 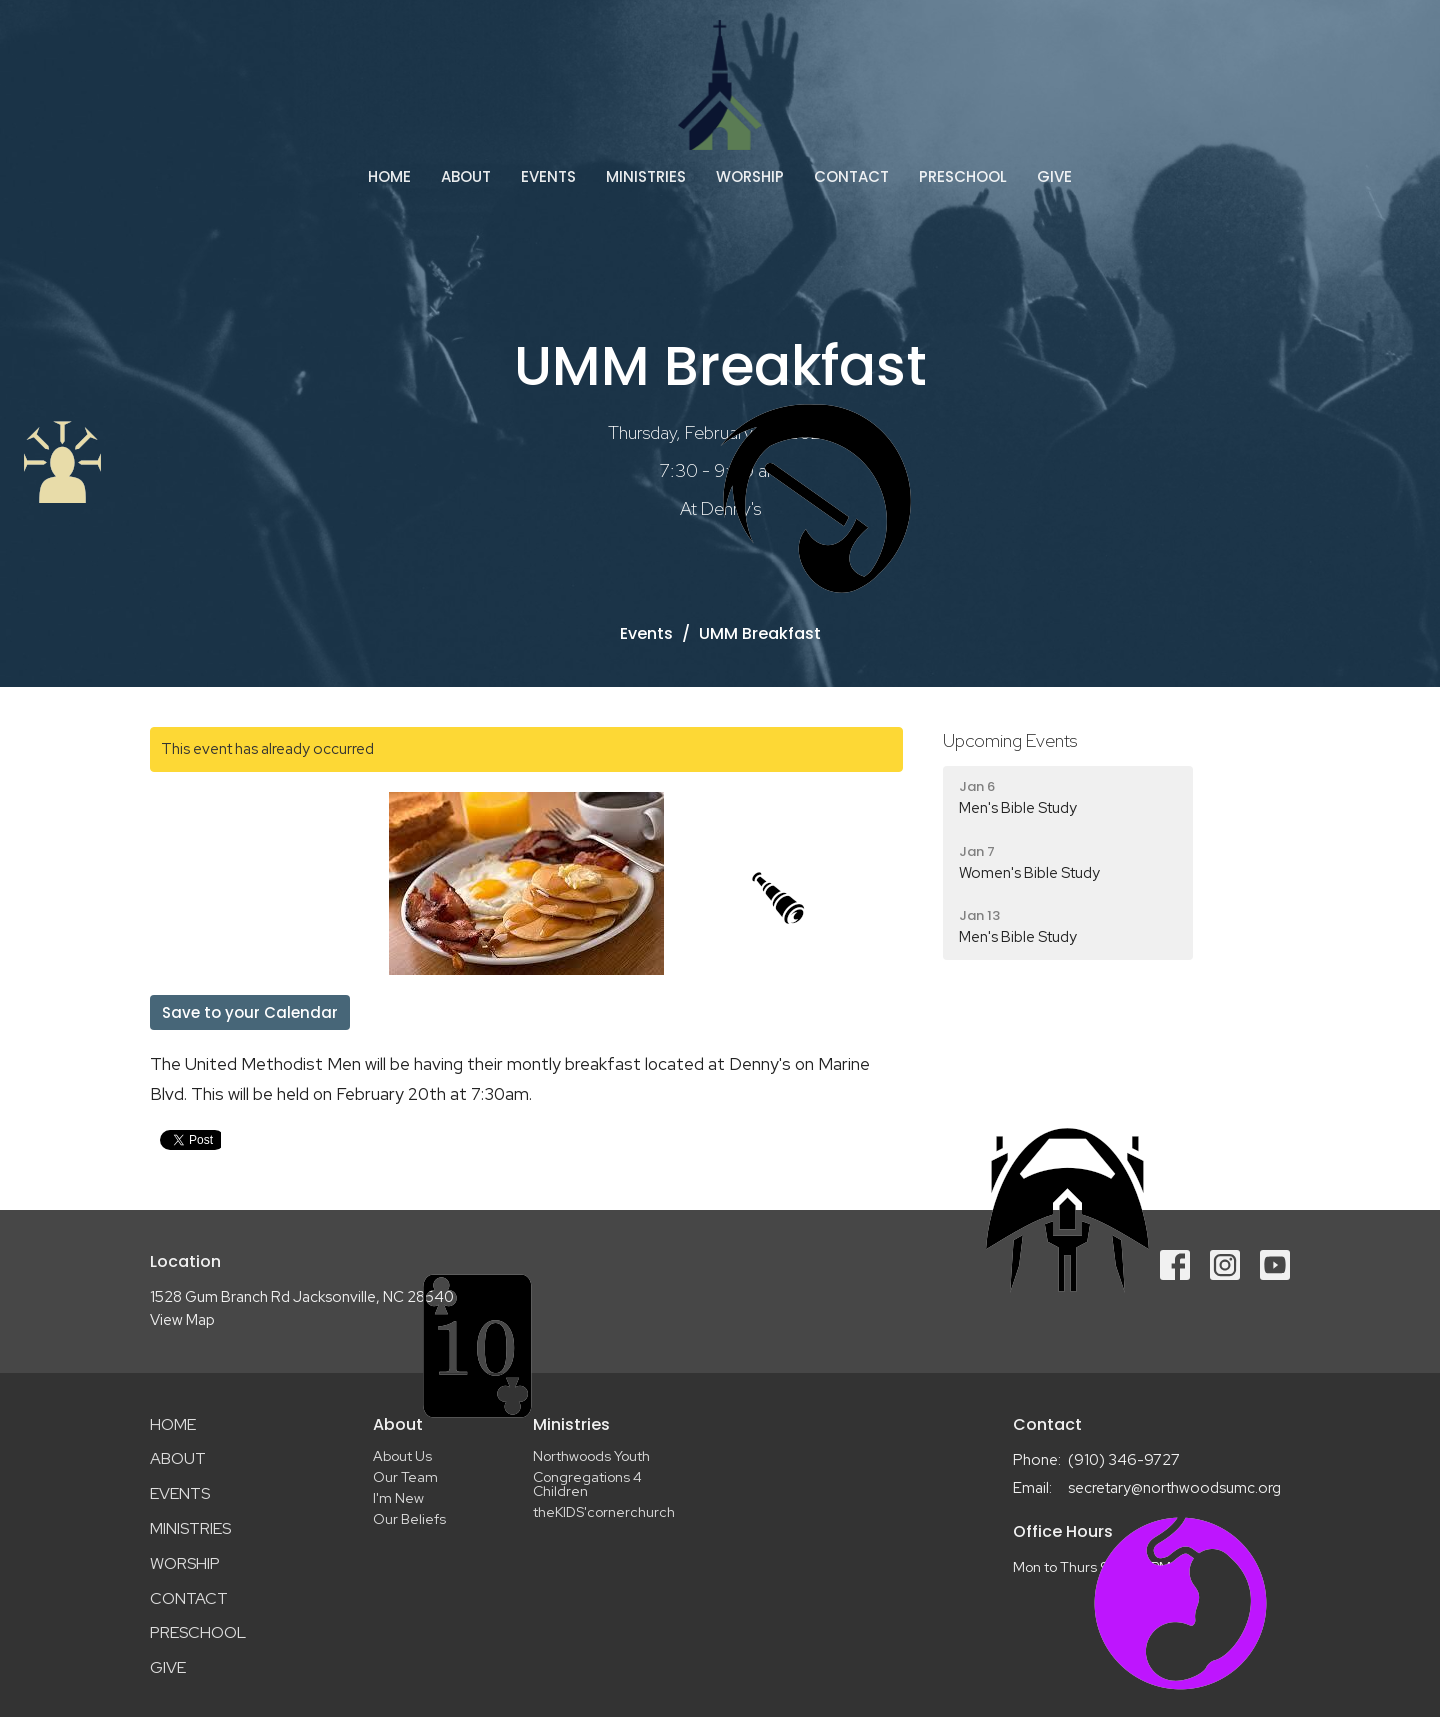 I want to click on perform a melee attack action, so click(x=816, y=497).